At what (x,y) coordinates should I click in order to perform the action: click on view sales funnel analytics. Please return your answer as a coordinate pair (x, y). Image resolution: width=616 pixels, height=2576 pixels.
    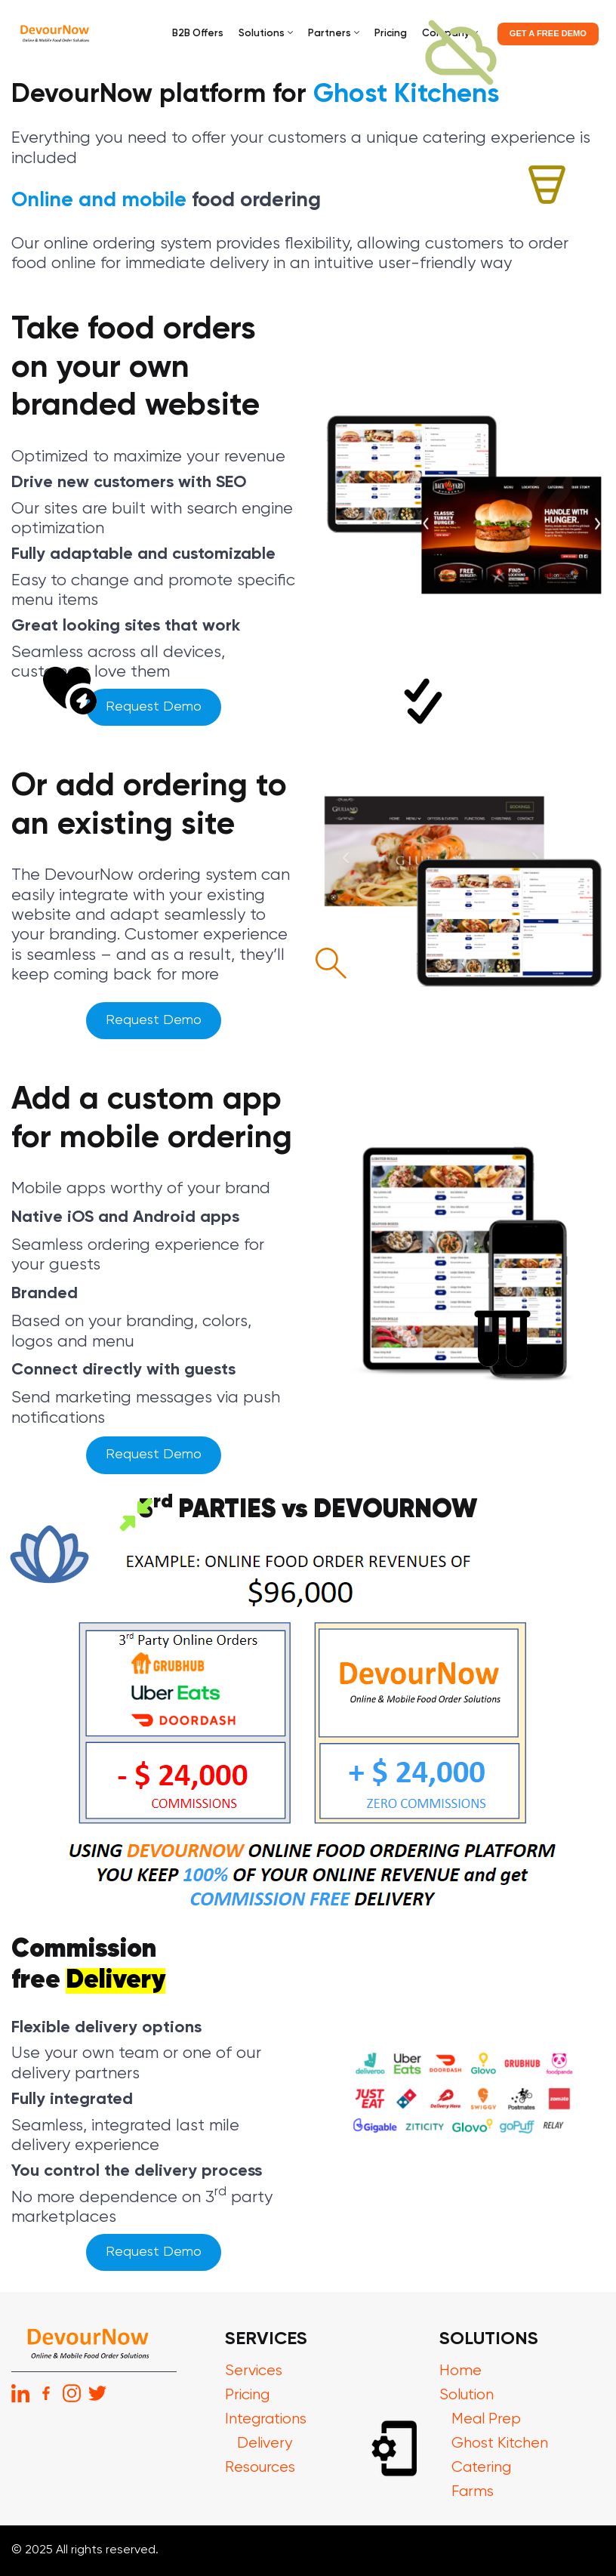
    Looking at the image, I should click on (547, 184).